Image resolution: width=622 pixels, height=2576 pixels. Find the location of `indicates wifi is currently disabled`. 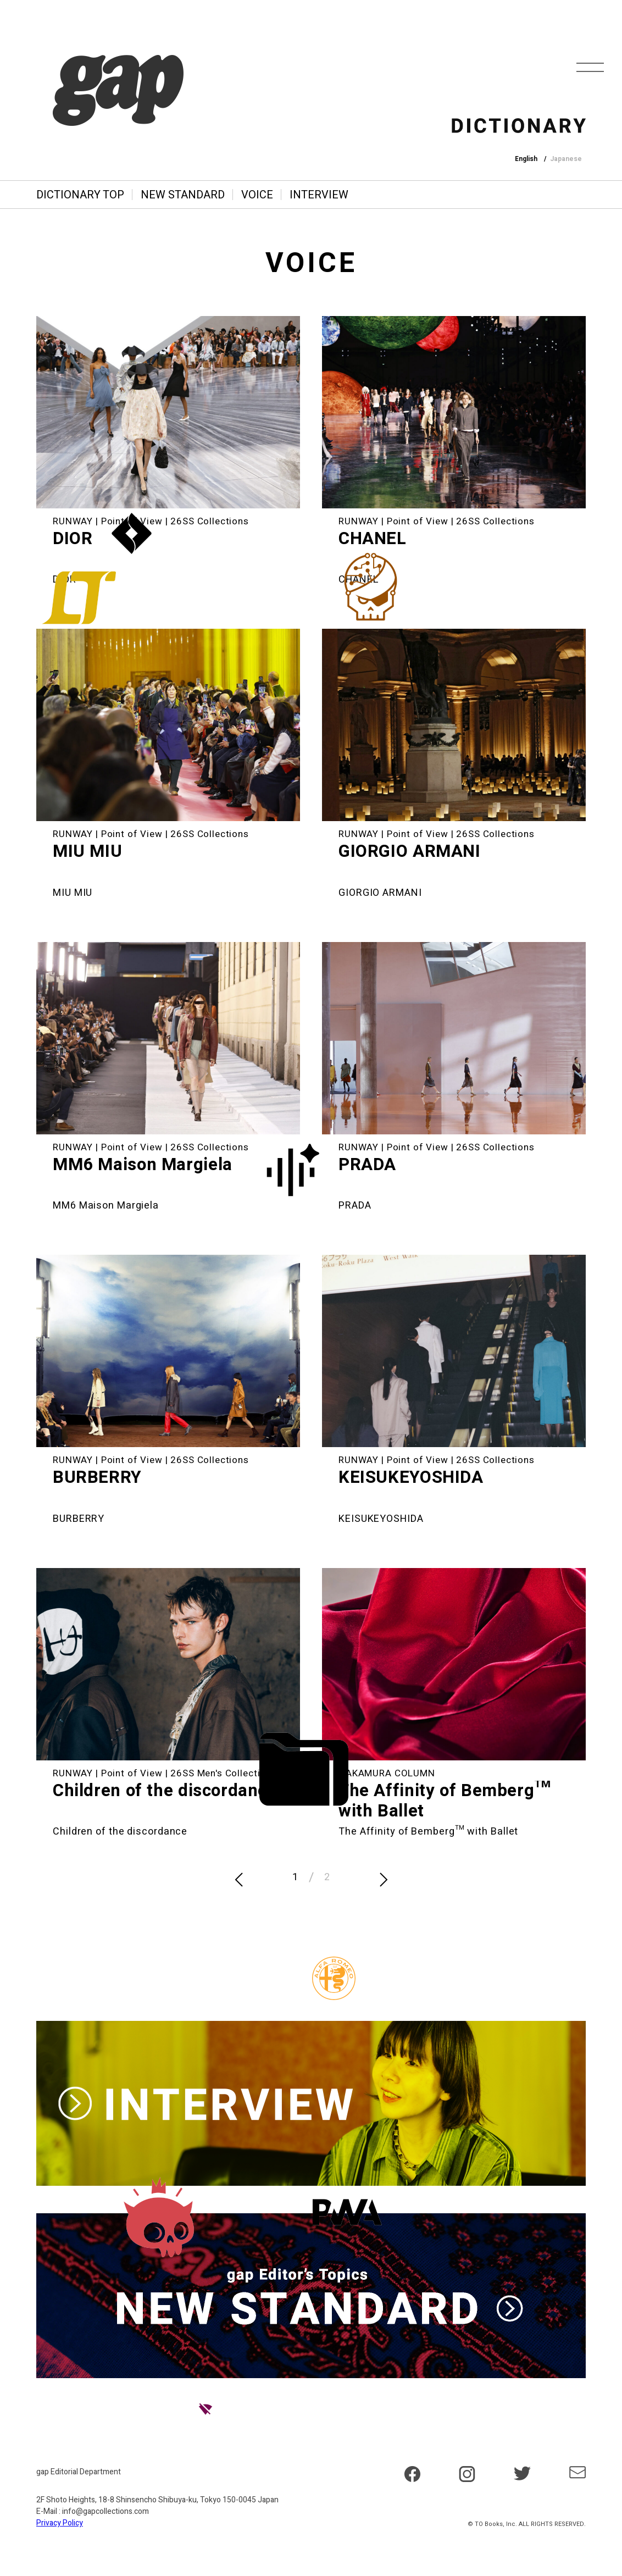

indicates wifi is currently disabled is located at coordinates (206, 2409).